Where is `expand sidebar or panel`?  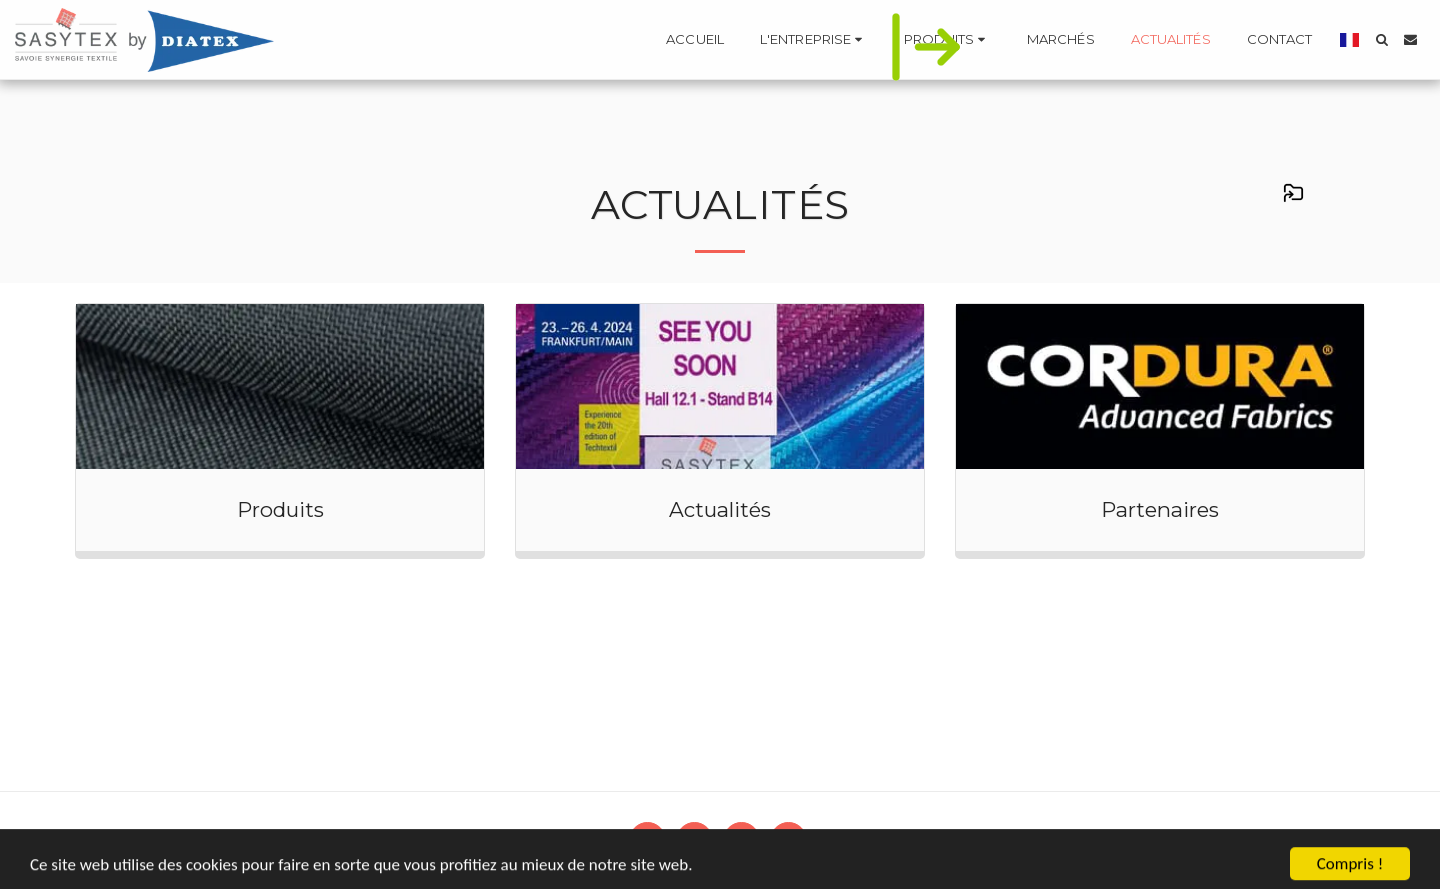
expand sidebar or panel is located at coordinates (926, 47).